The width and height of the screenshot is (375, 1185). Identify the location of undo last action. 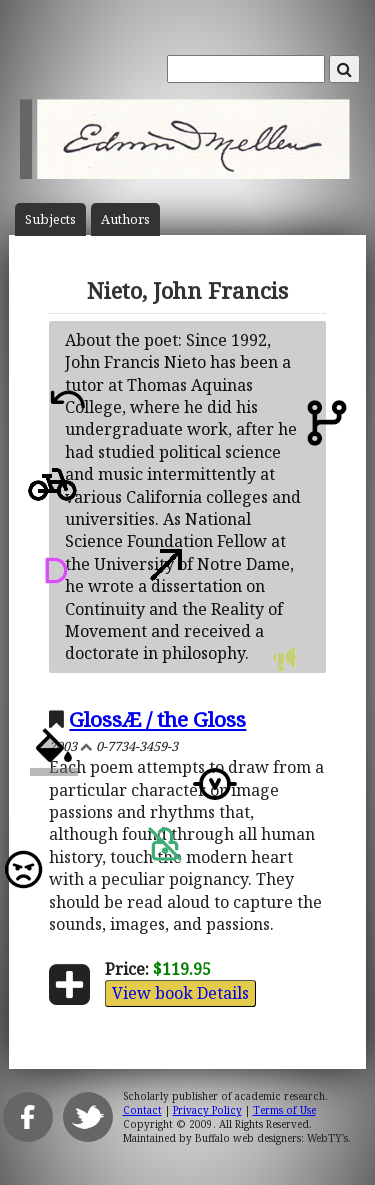
(68, 398).